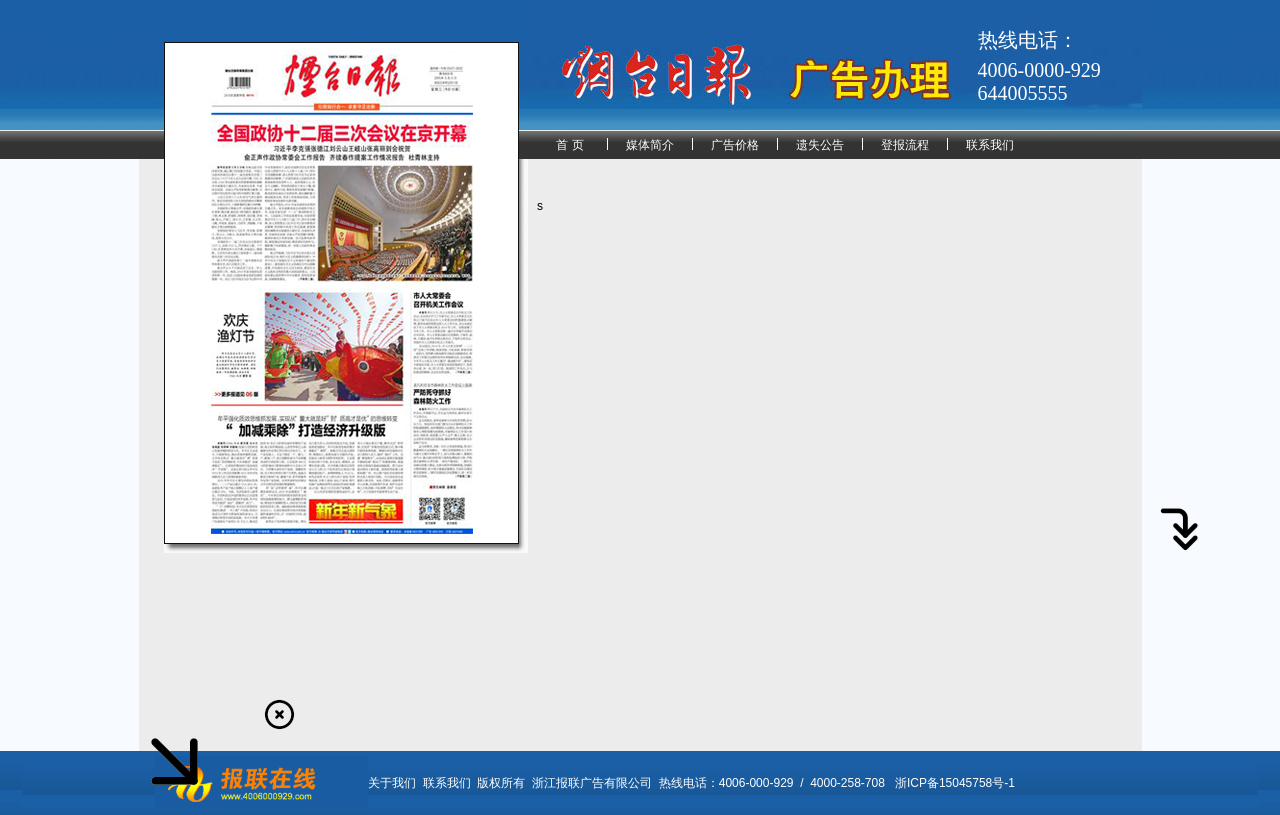 The height and width of the screenshot is (815, 1280). Describe the element at coordinates (279, 714) in the screenshot. I see `close or dismiss a dialog` at that location.